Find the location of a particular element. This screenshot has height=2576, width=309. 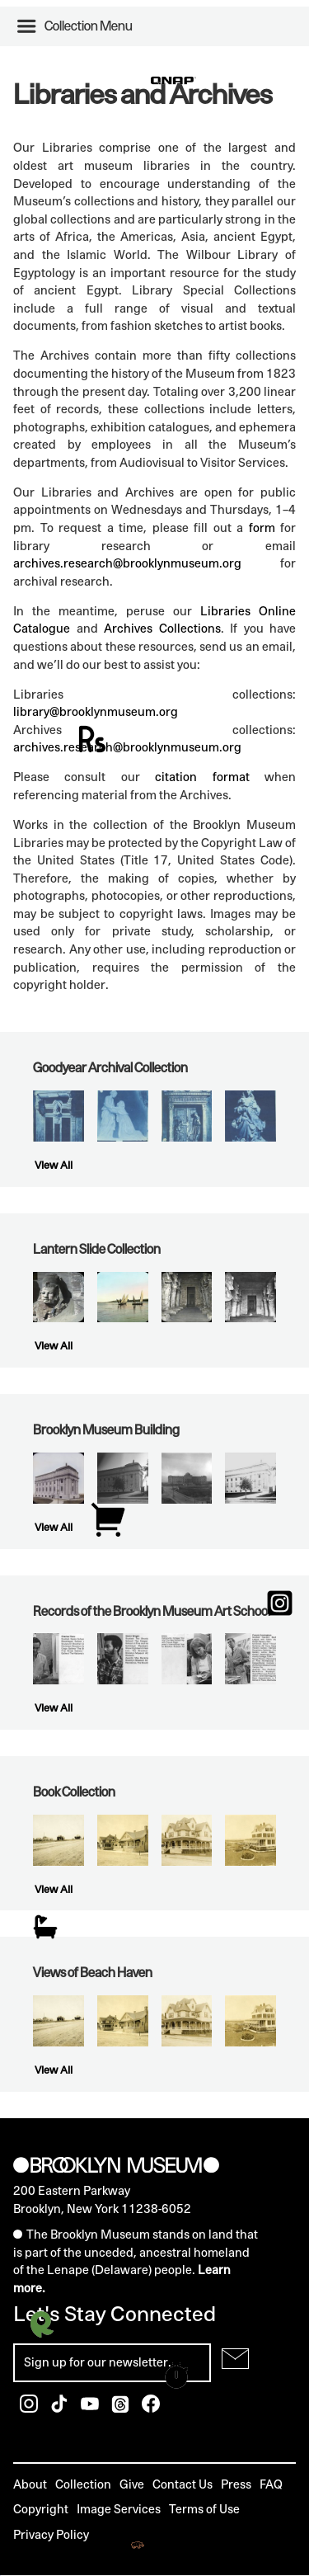

view your shopping cart is located at coordinates (109, 1519).